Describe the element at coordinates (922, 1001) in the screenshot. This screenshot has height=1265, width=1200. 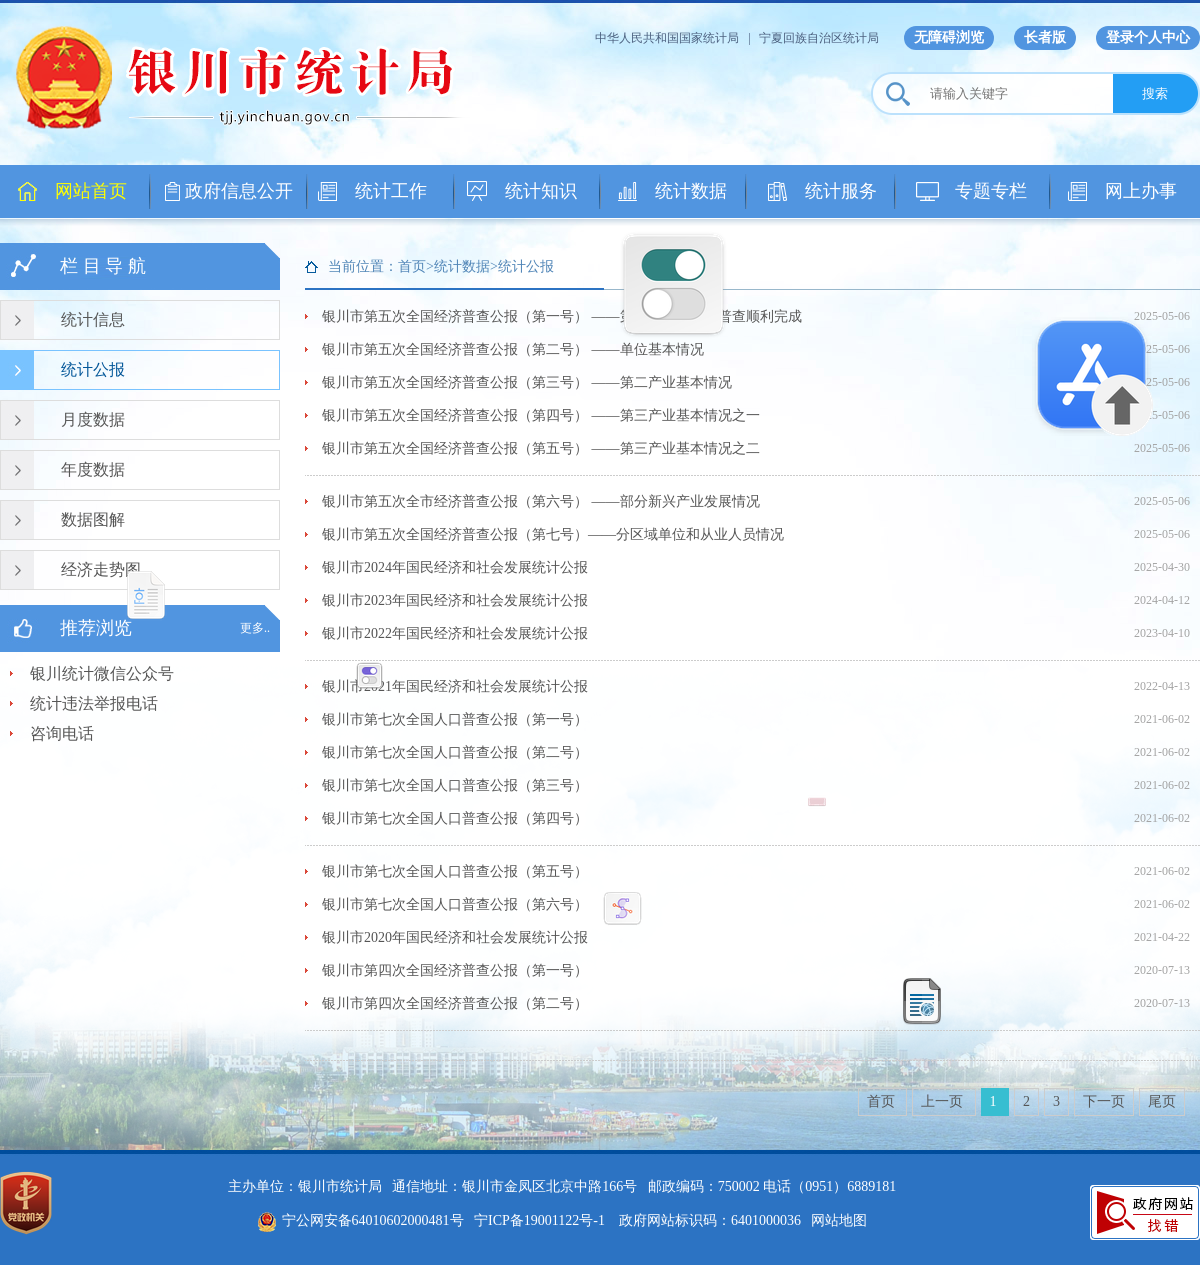
I see `libreoffice web document file type` at that location.